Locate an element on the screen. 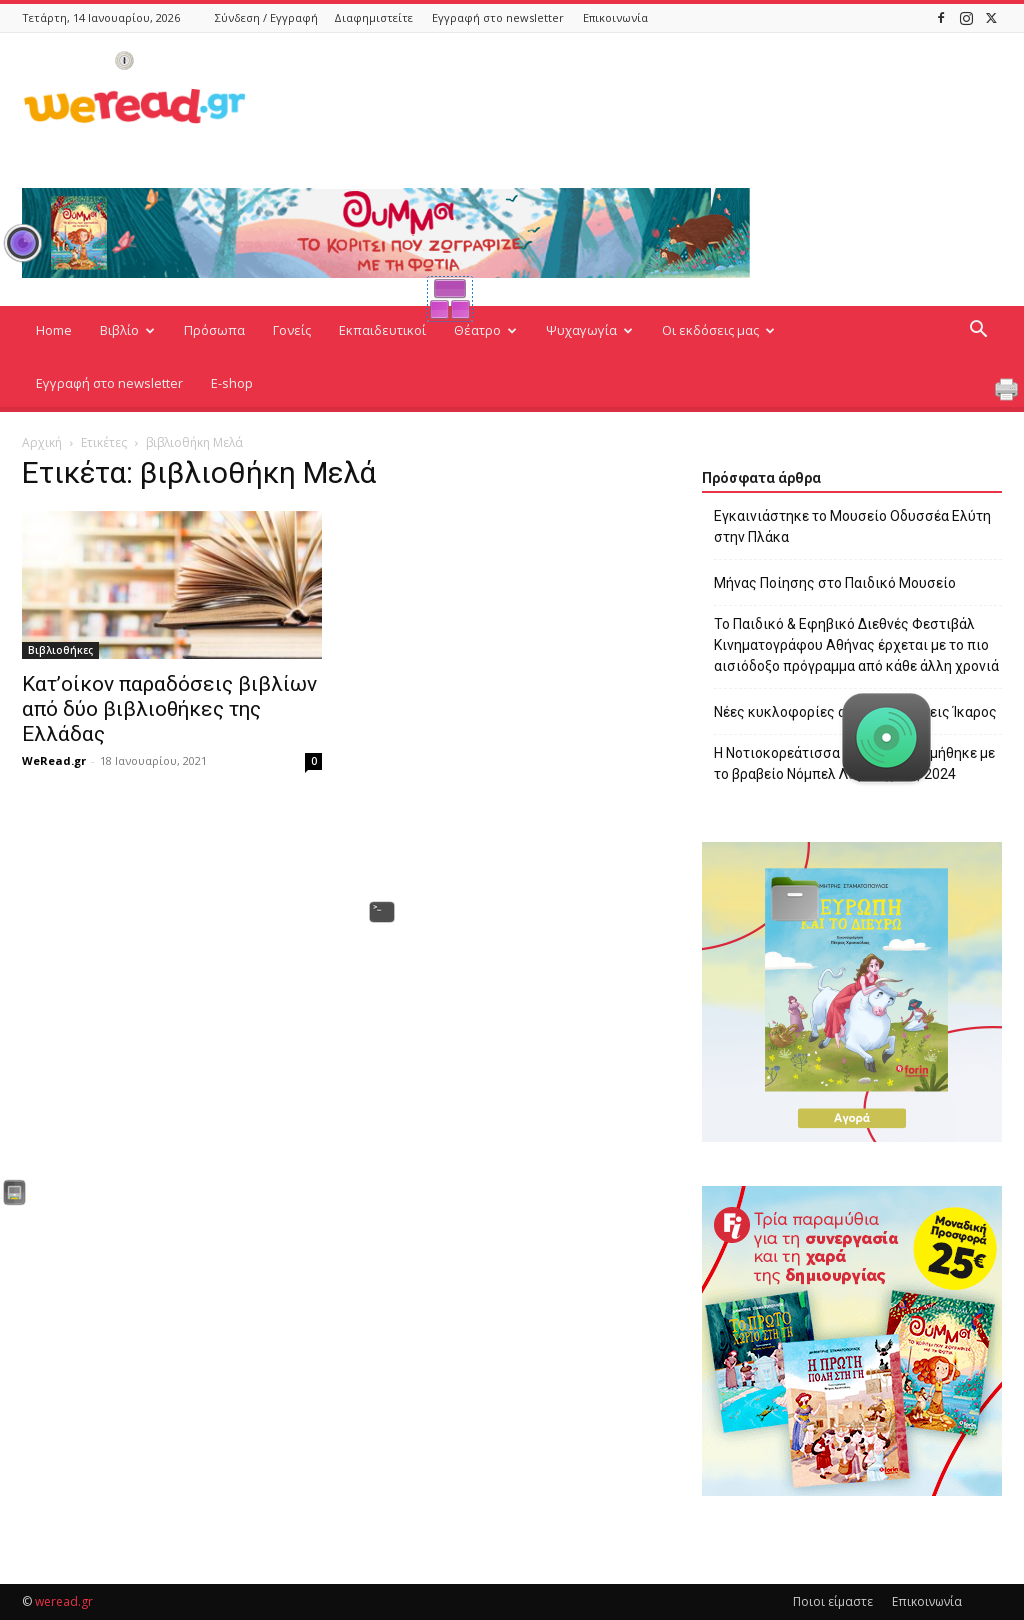 Image resolution: width=1024 pixels, height=1620 pixels. connect to a network printer is located at coordinates (1006, 389).